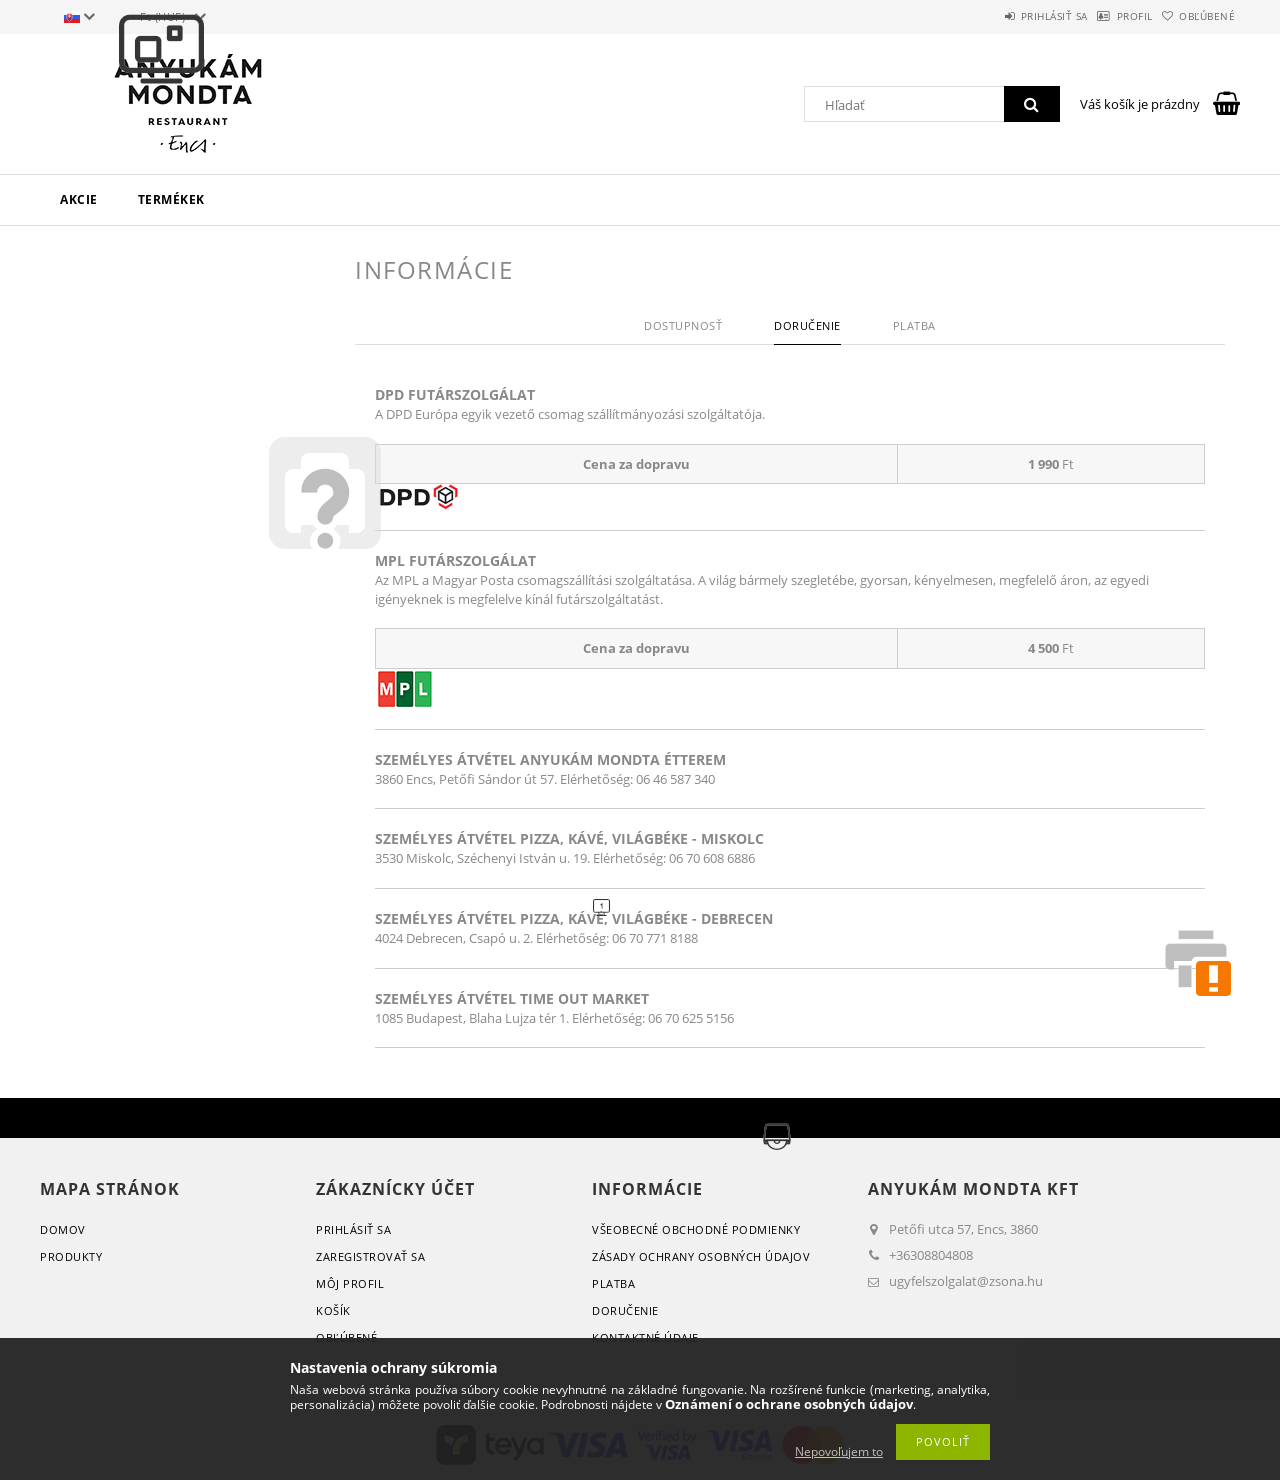  I want to click on indicates a printer warning or issue, so click(1196, 961).